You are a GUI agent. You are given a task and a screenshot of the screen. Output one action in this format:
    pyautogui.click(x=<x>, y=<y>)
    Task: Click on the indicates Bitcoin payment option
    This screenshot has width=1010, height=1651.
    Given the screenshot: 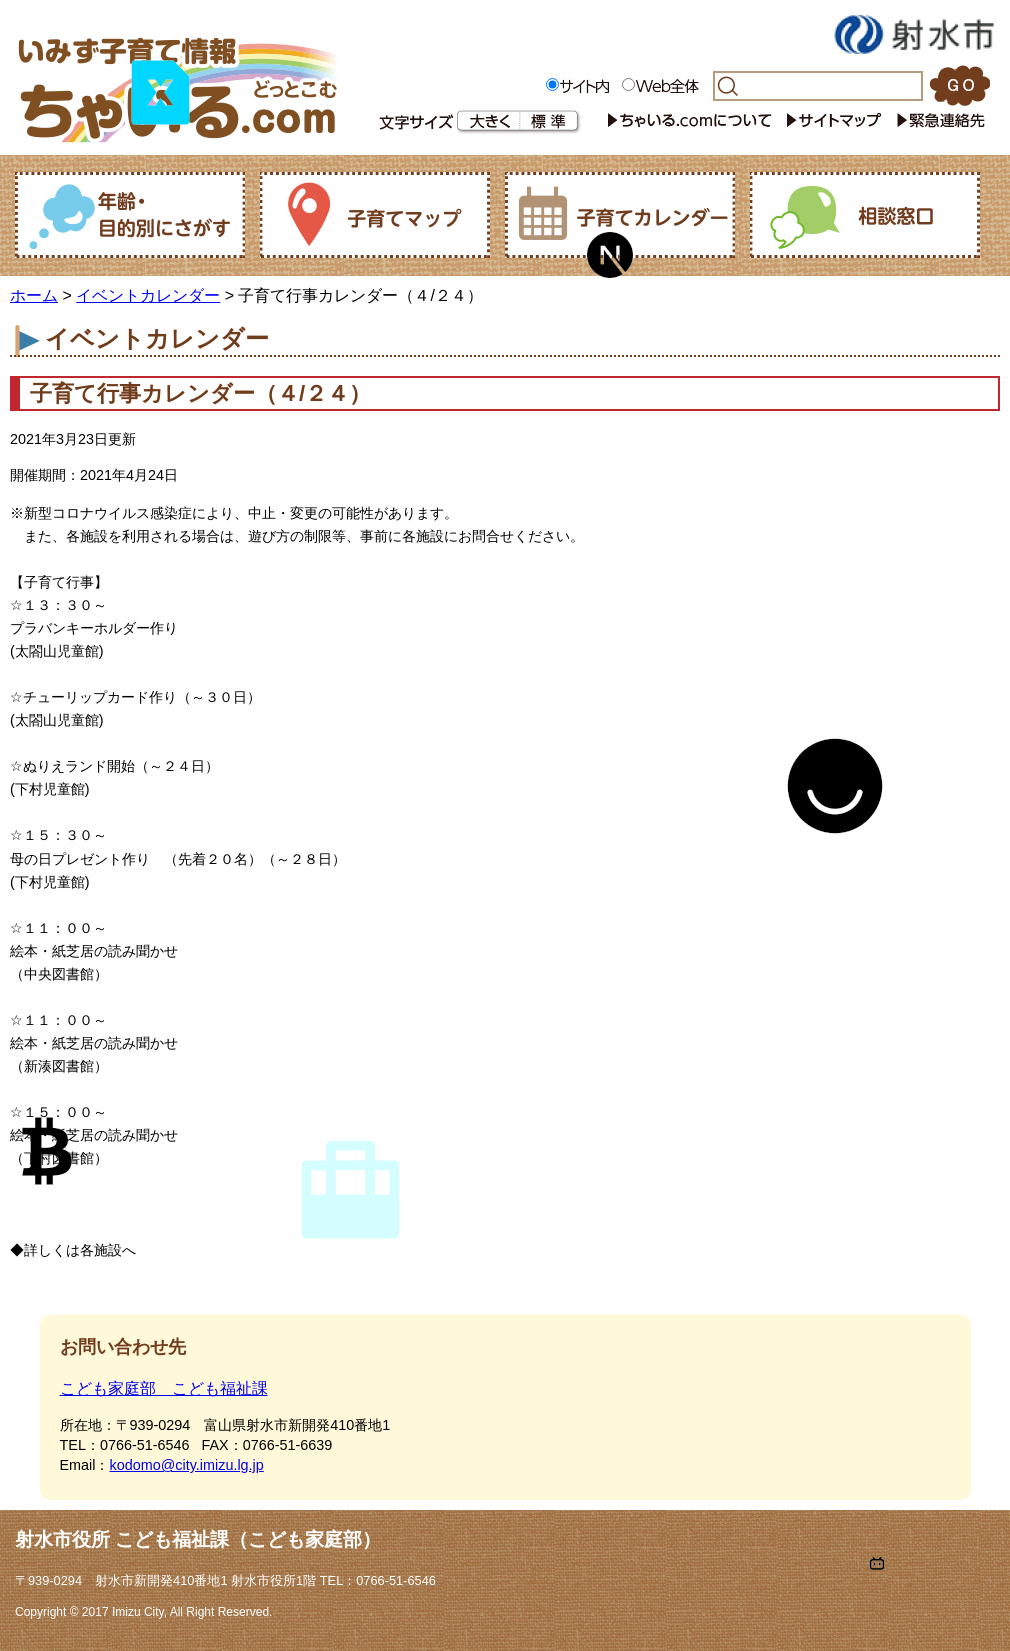 What is the action you would take?
    pyautogui.click(x=47, y=1151)
    